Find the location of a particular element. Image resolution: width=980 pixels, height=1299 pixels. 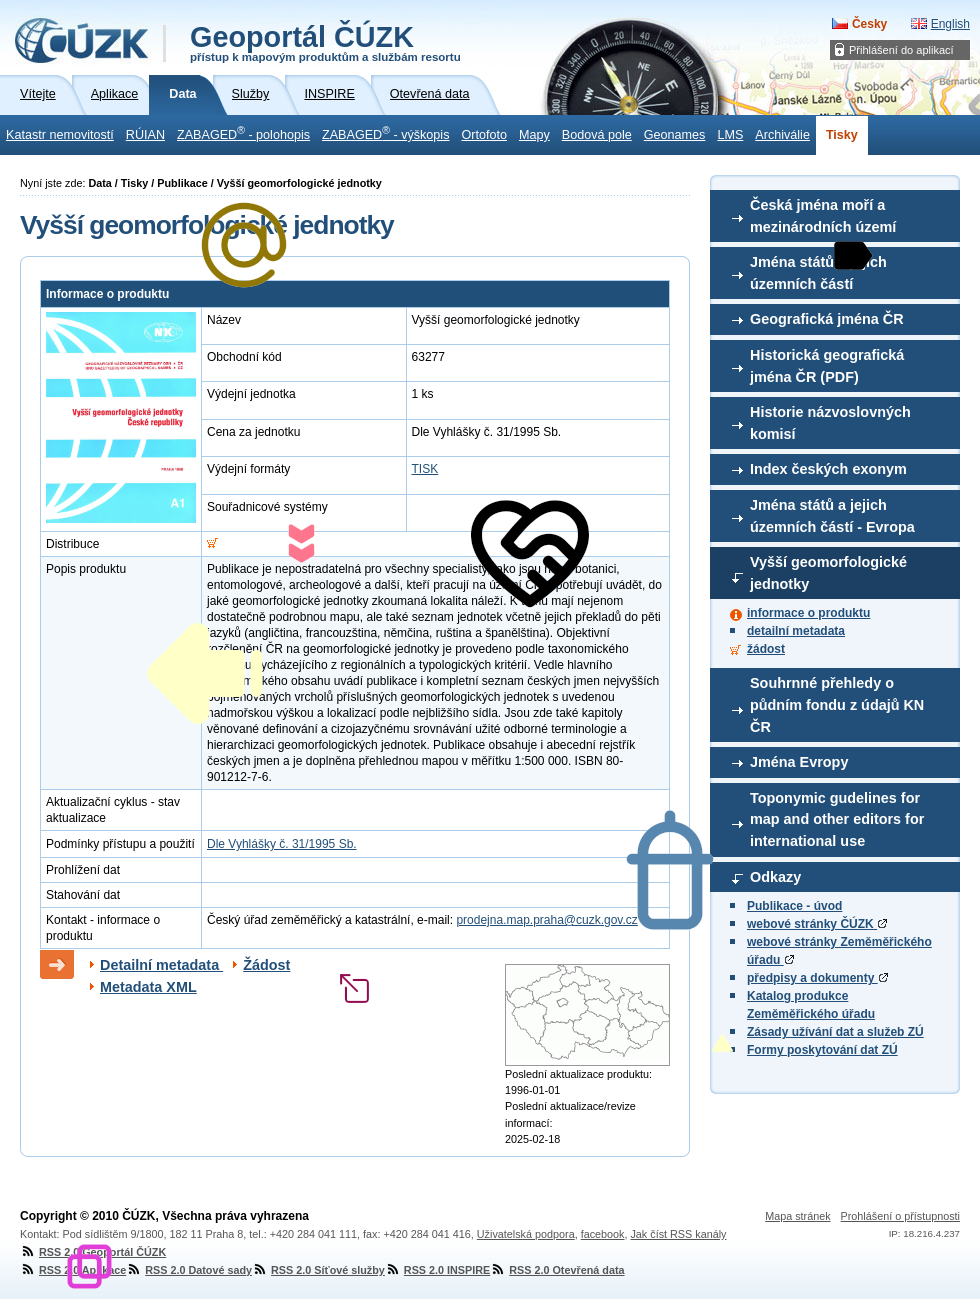

access baby or infant care features is located at coordinates (670, 870).